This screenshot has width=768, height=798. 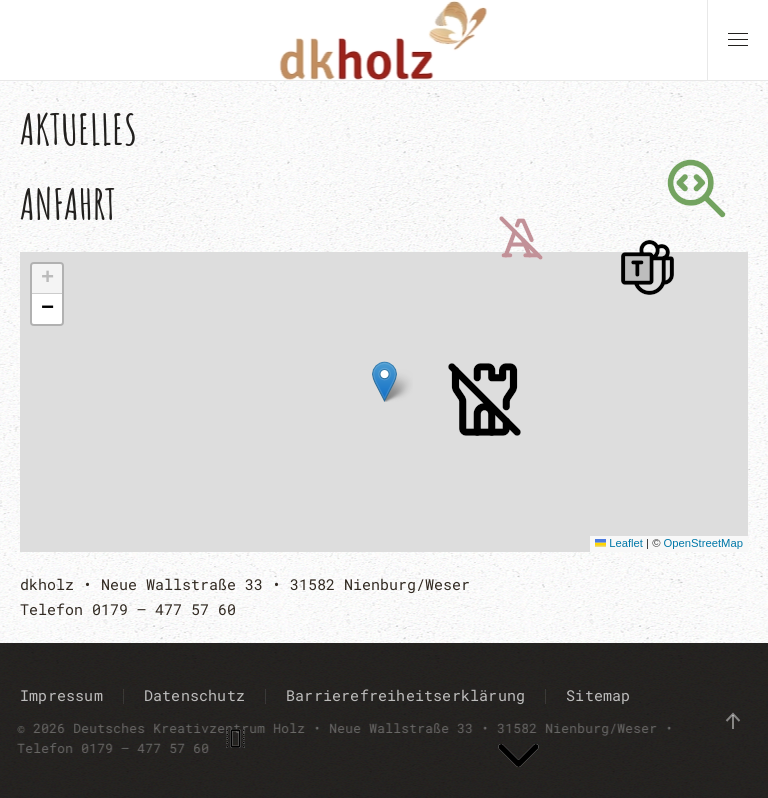 What do you see at coordinates (235, 738) in the screenshot?
I see `view container or box element` at bounding box center [235, 738].